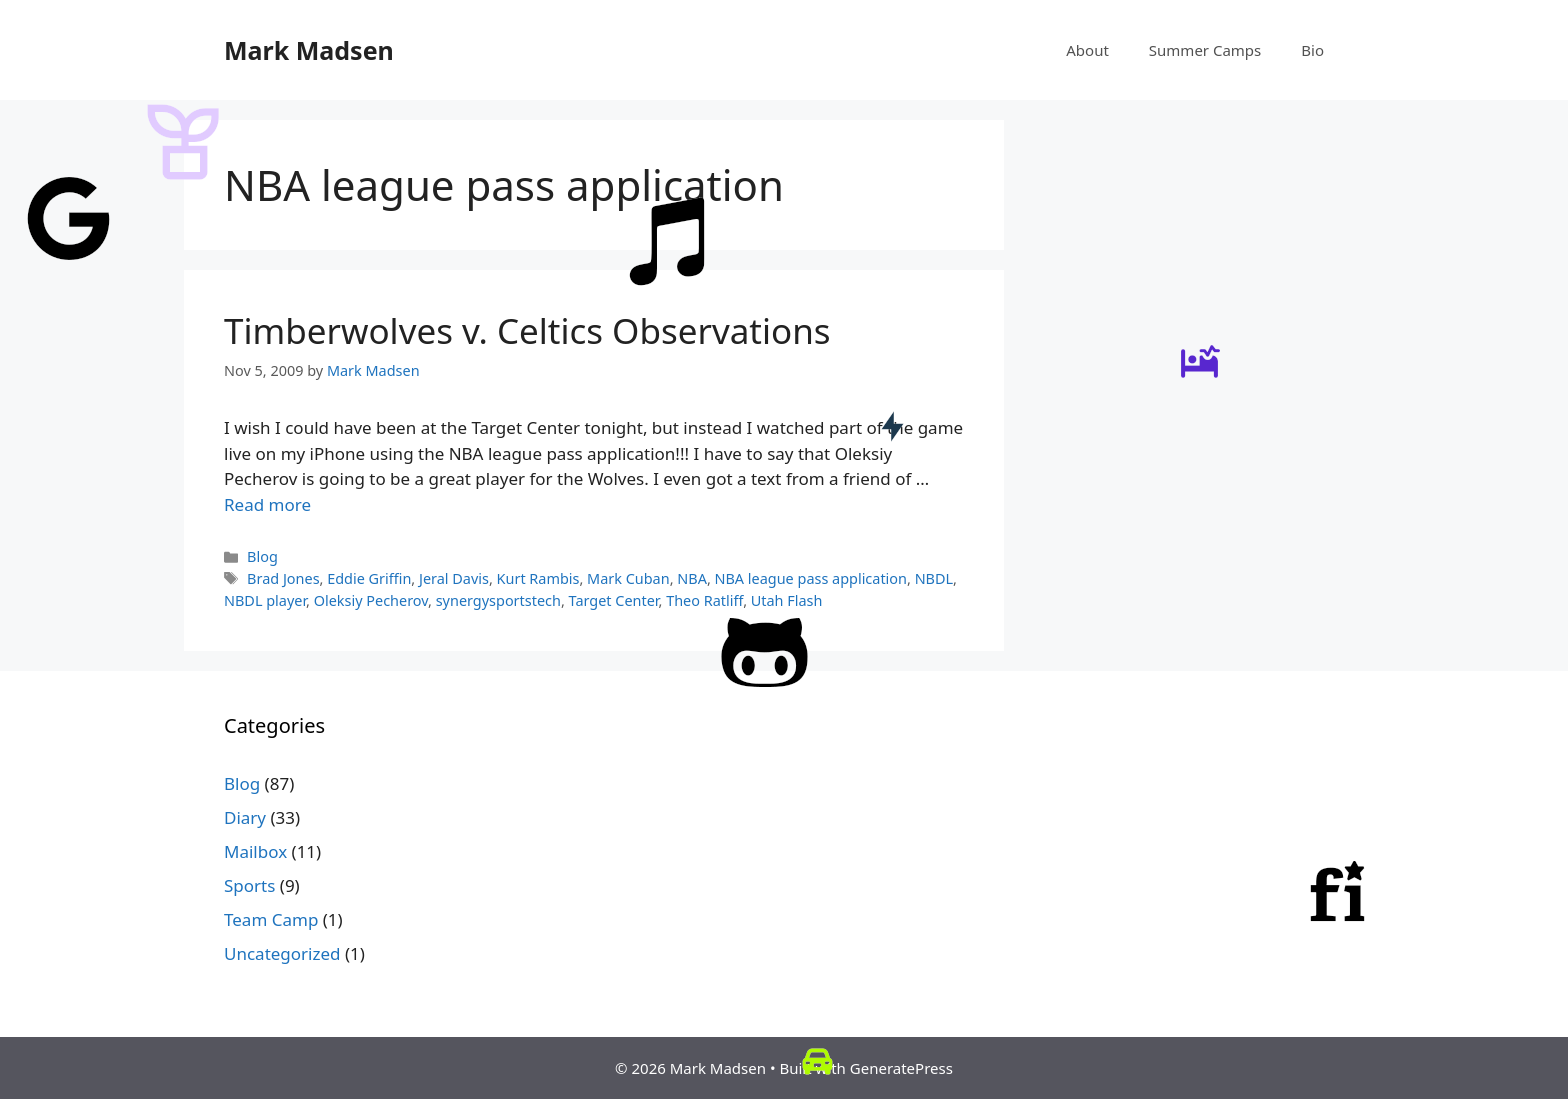 The image size is (1568, 1099). Describe the element at coordinates (764, 652) in the screenshot. I see `link to GitHub repository` at that location.